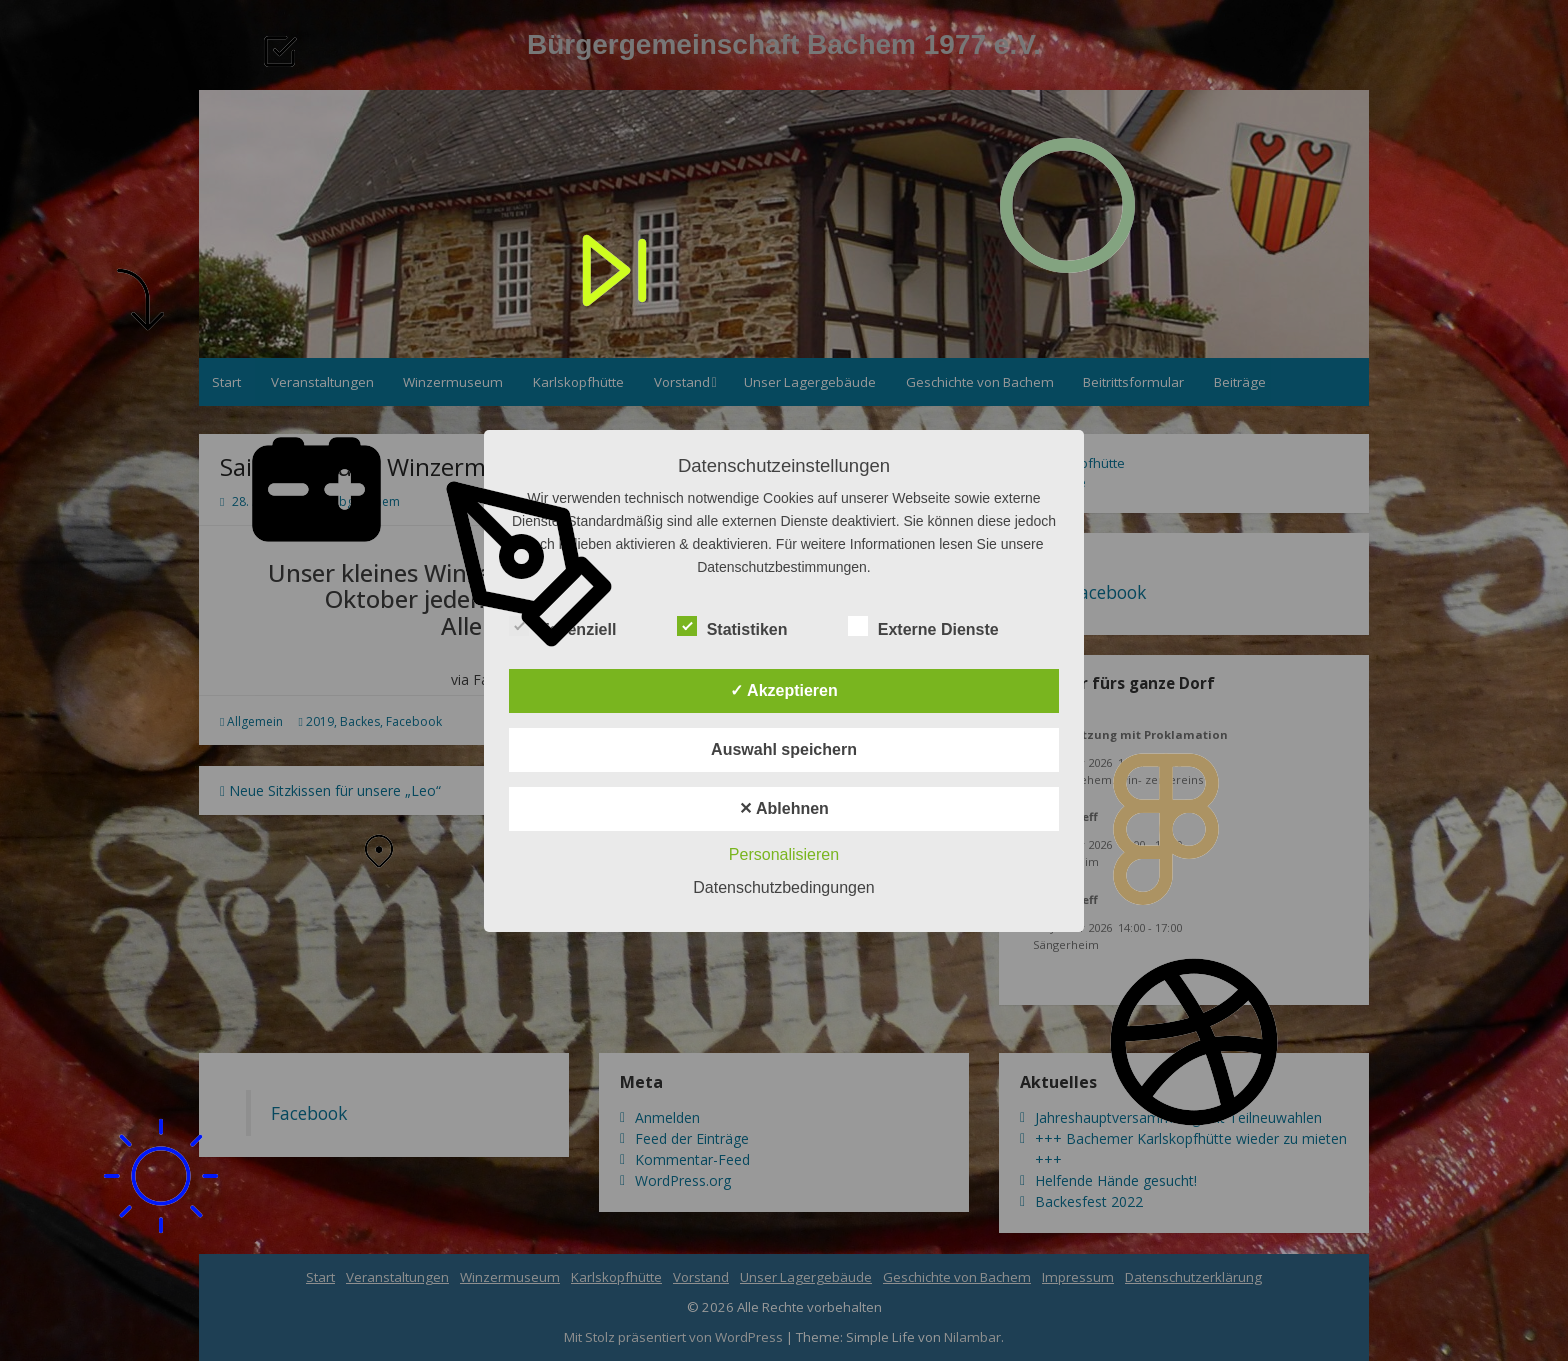 The width and height of the screenshot is (1568, 1361). What do you see at coordinates (1166, 826) in the screenshot?
I see `open figma design tool` at bounding box center [1166, 826].